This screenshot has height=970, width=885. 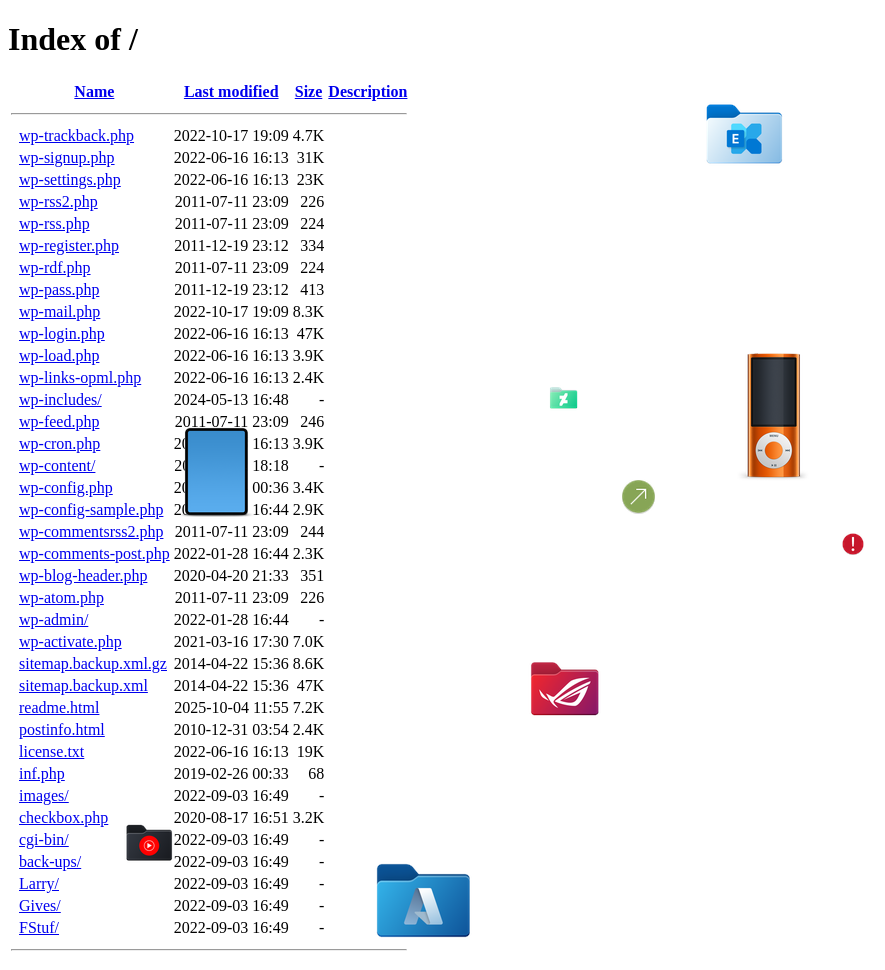 What do you see at coordinates (149, 844) in the screenshot?
I see `open youtube music downloads folder` at bounding box center [149, 844].